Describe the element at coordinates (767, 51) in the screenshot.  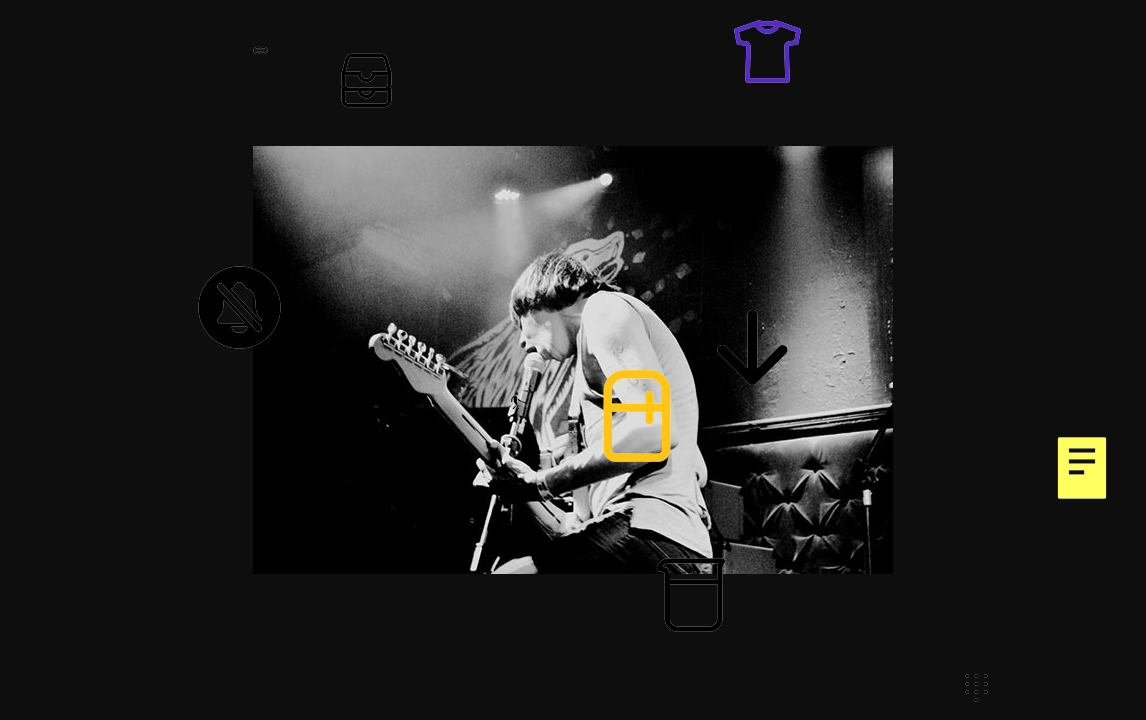
I see `browse clothing or apparel items` at that location.